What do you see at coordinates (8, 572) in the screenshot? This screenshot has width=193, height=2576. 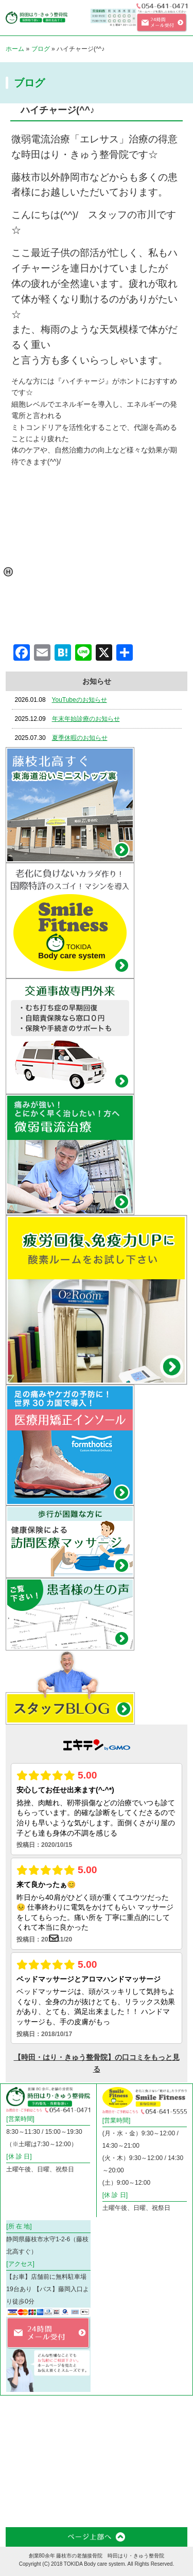 I see `hospital or medical facility indicator` at bounding box center [8, 572].